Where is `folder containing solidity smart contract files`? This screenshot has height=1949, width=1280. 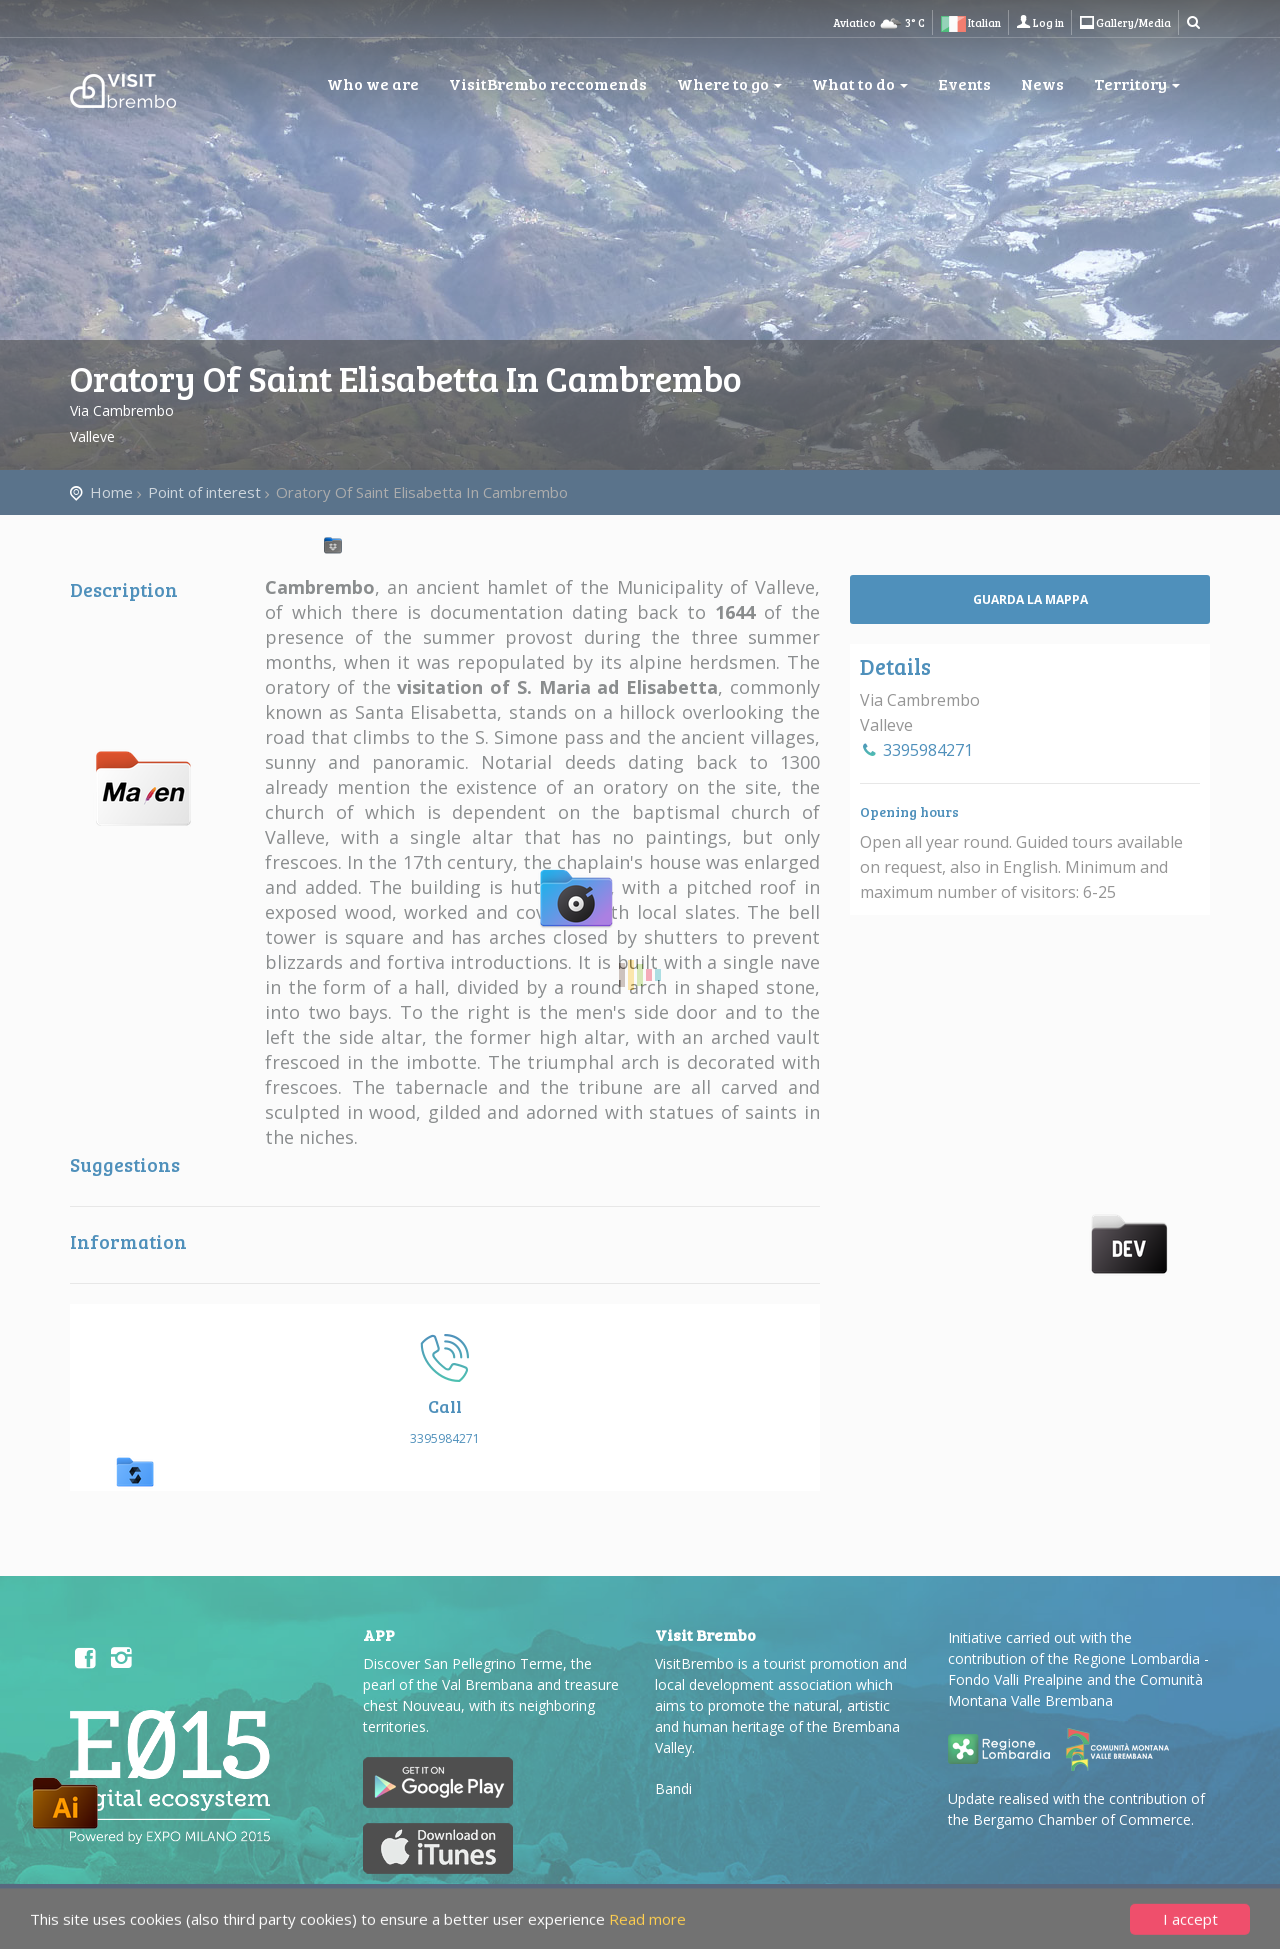
folder containing solidity smart contract files is located at coordinates (135, 1473).